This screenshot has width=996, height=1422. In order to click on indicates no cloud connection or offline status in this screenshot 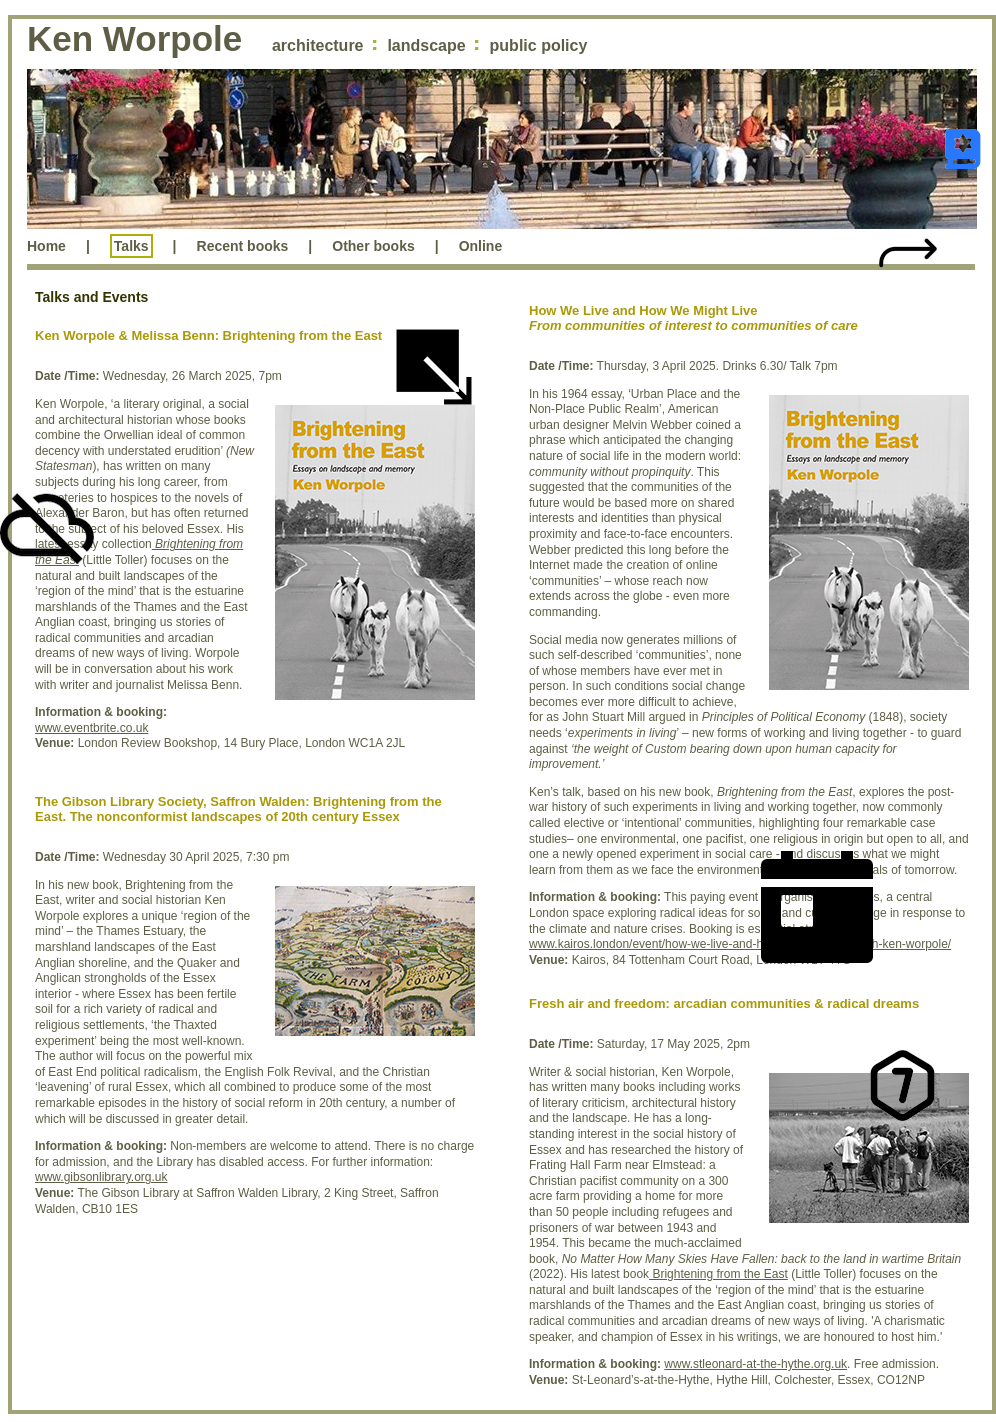, I will do `click(47, 525)`.